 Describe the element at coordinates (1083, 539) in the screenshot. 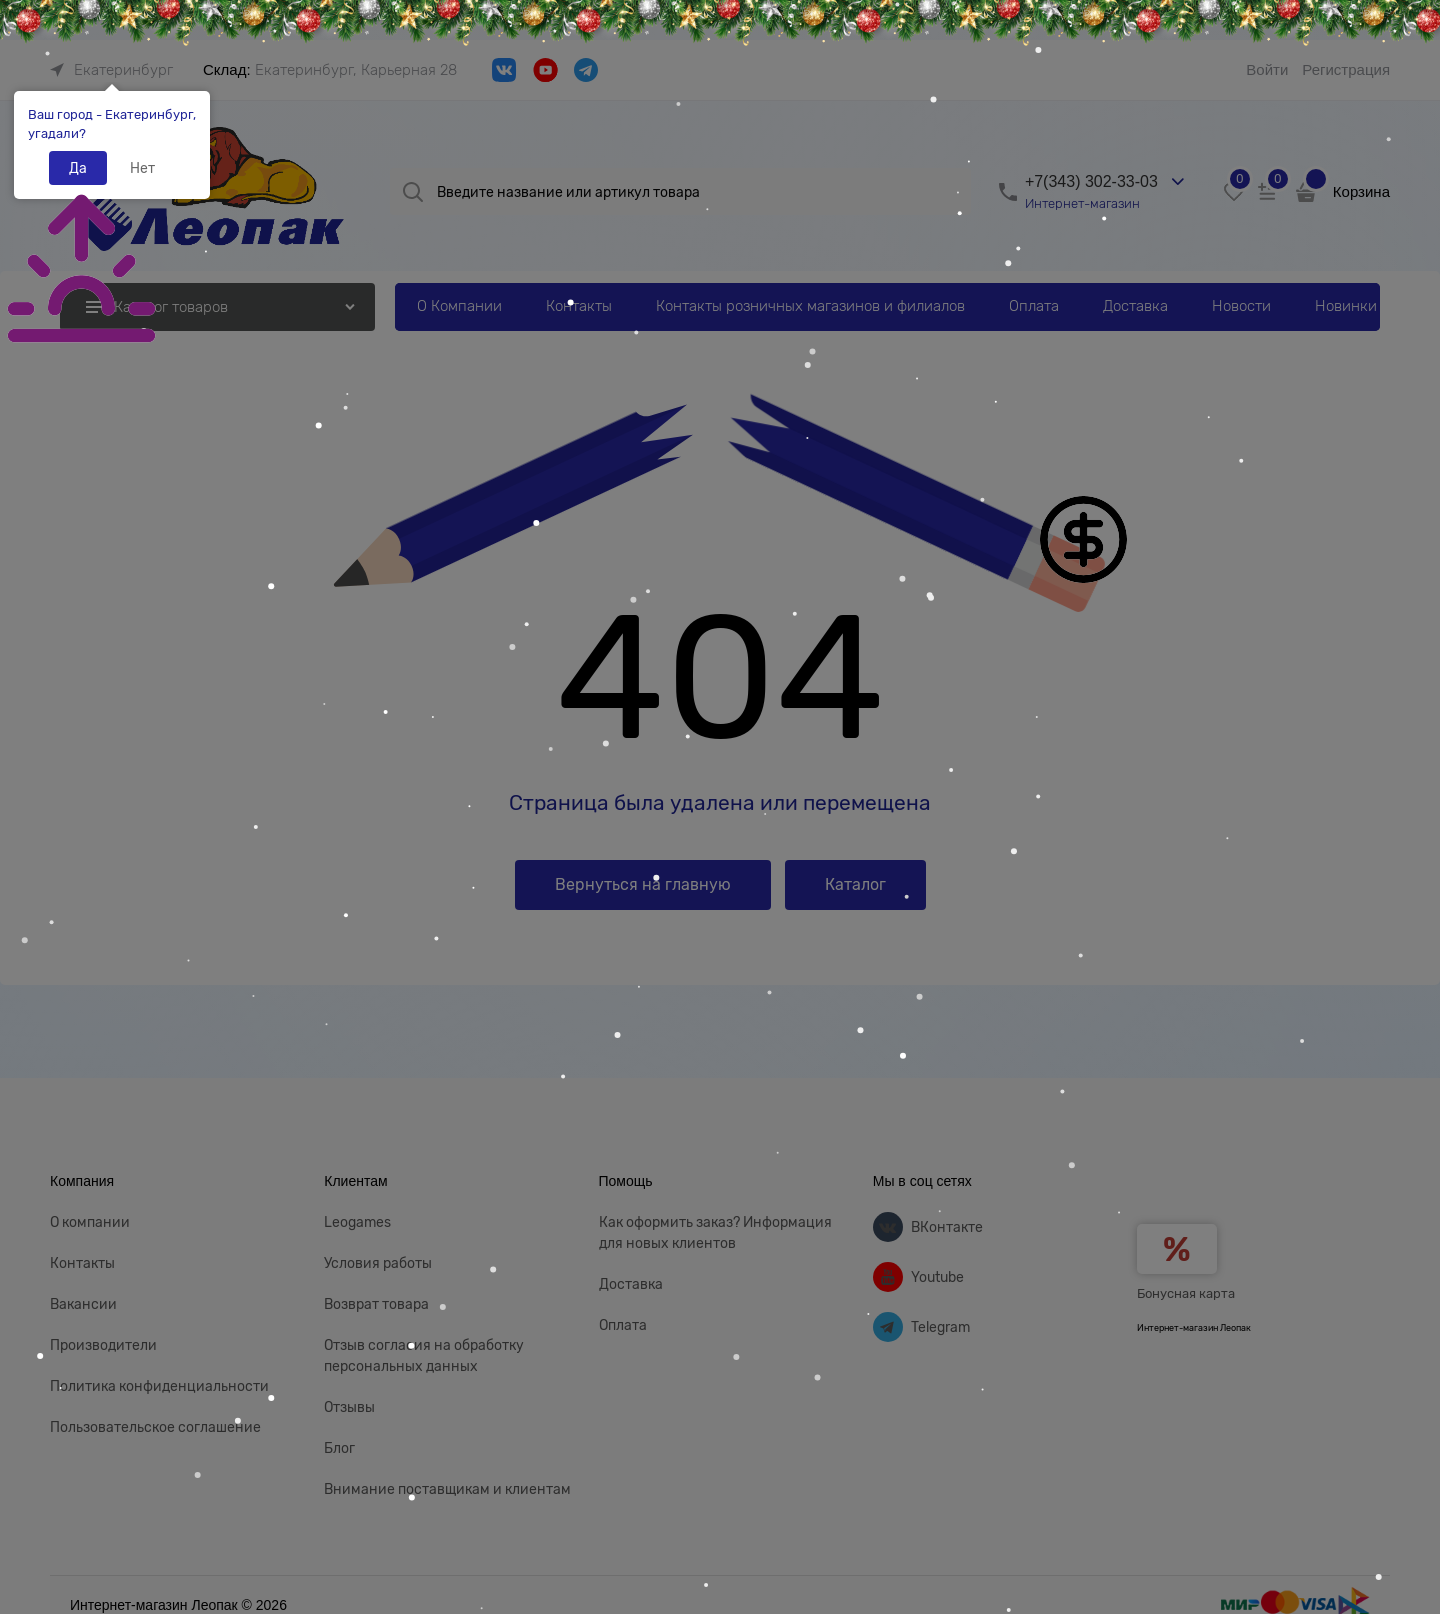

I see `view account balance or payment options` at that location.